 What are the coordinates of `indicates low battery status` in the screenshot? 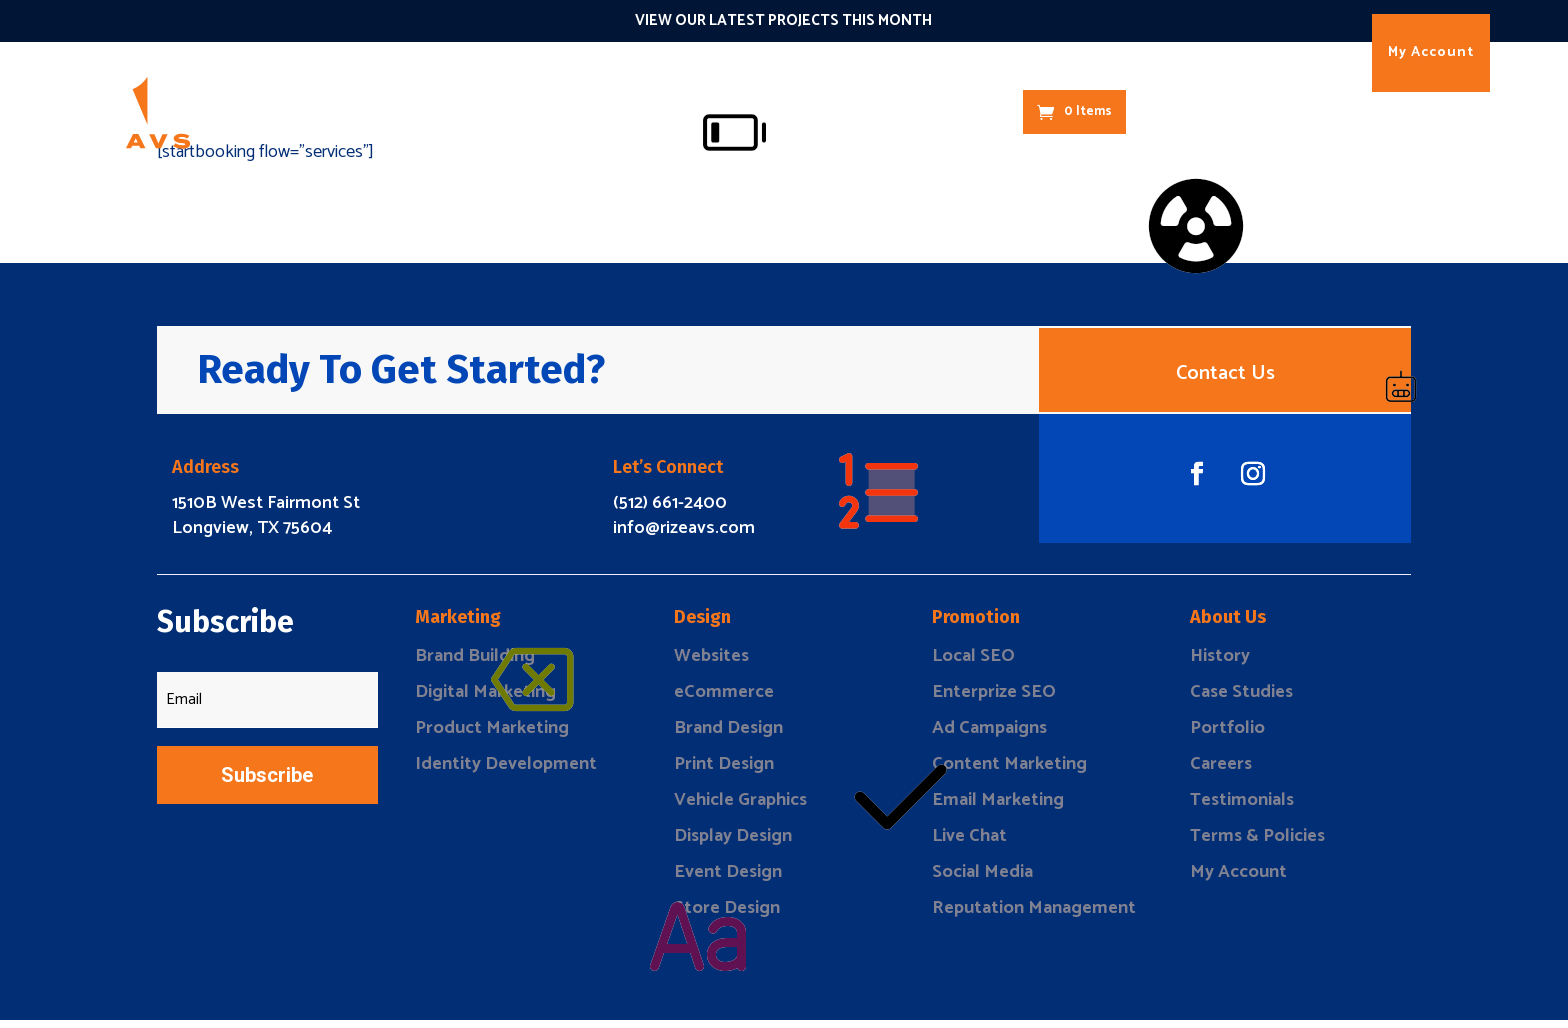 It's located at (733, 132).